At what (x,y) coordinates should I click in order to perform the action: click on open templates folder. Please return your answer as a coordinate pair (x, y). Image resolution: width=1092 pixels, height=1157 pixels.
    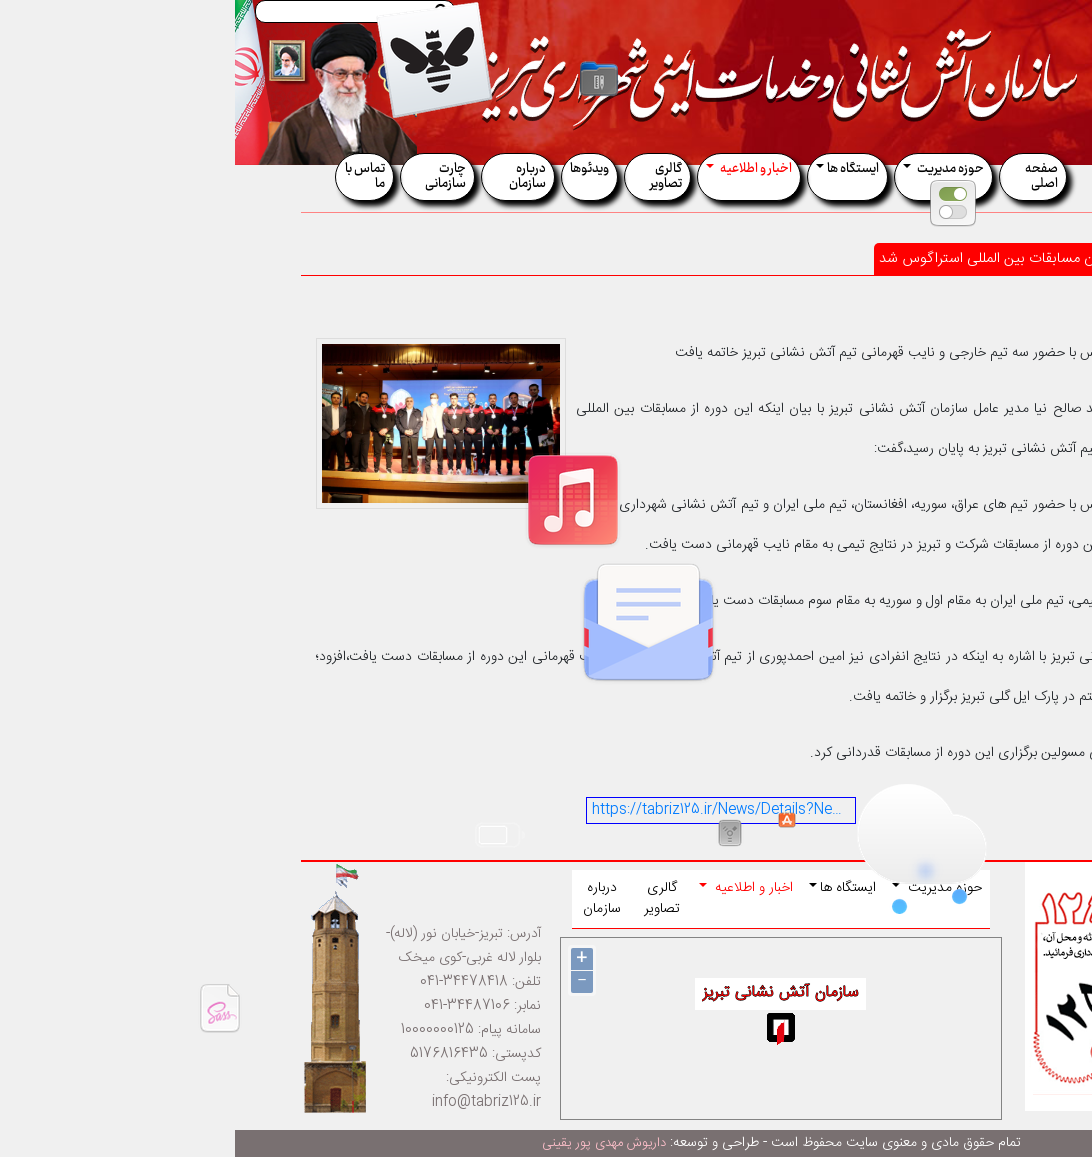
    Looking at the image, I should click on (599, 78).